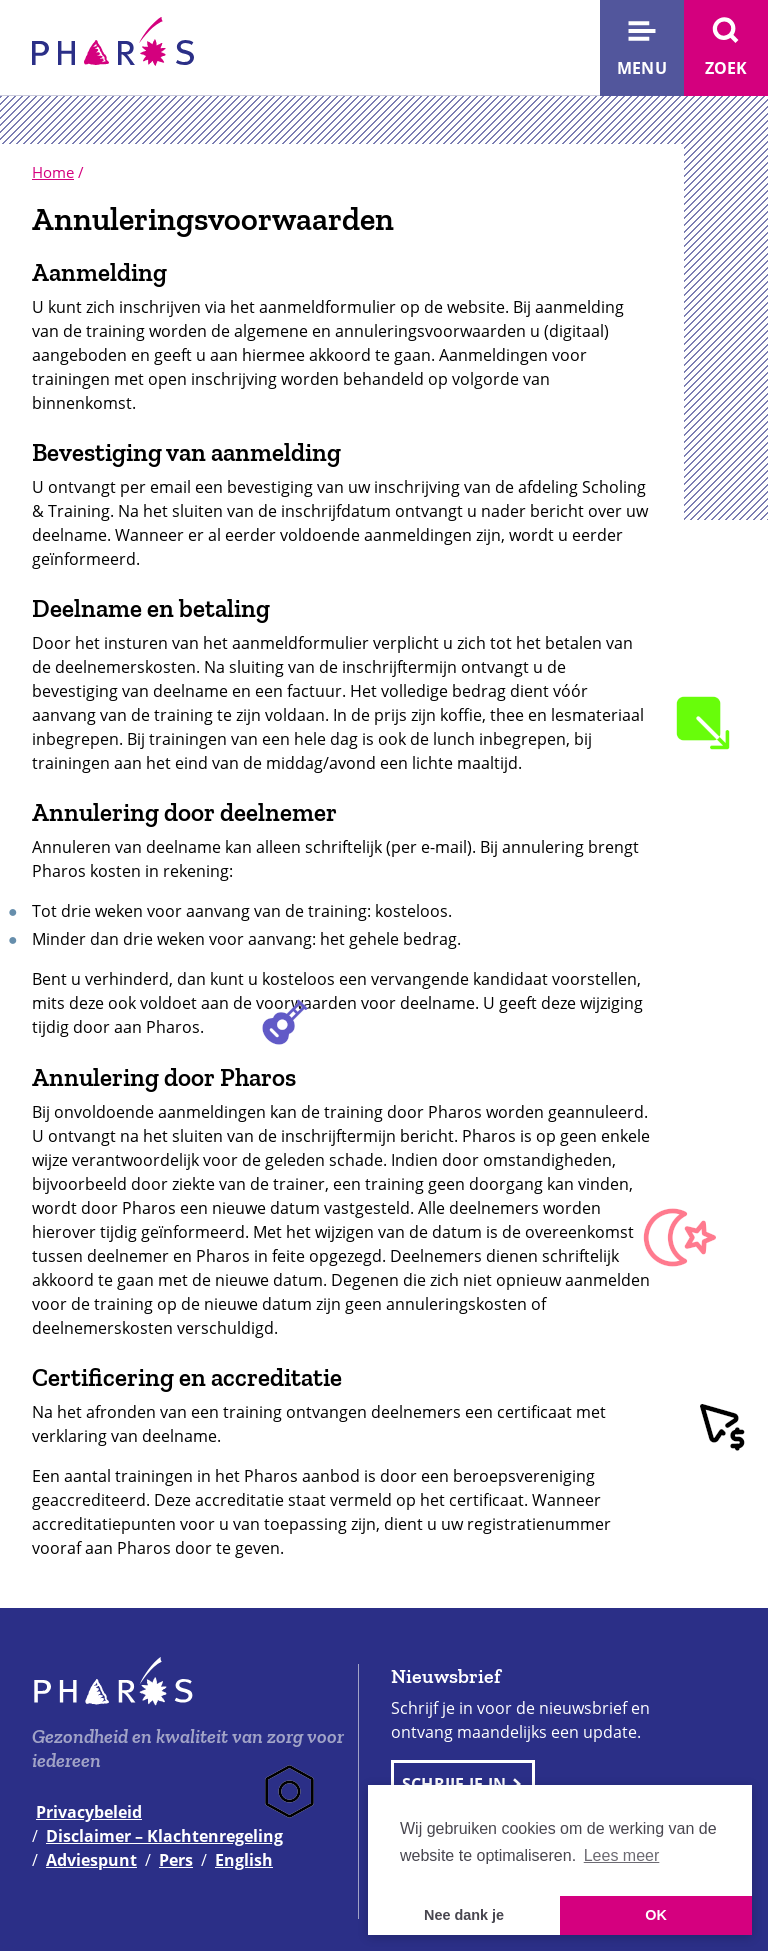 The image size is (768, 1951). Describe the element at coordinates (703, 723) in the screenshot. I see `resize or scale down an element` at that location.